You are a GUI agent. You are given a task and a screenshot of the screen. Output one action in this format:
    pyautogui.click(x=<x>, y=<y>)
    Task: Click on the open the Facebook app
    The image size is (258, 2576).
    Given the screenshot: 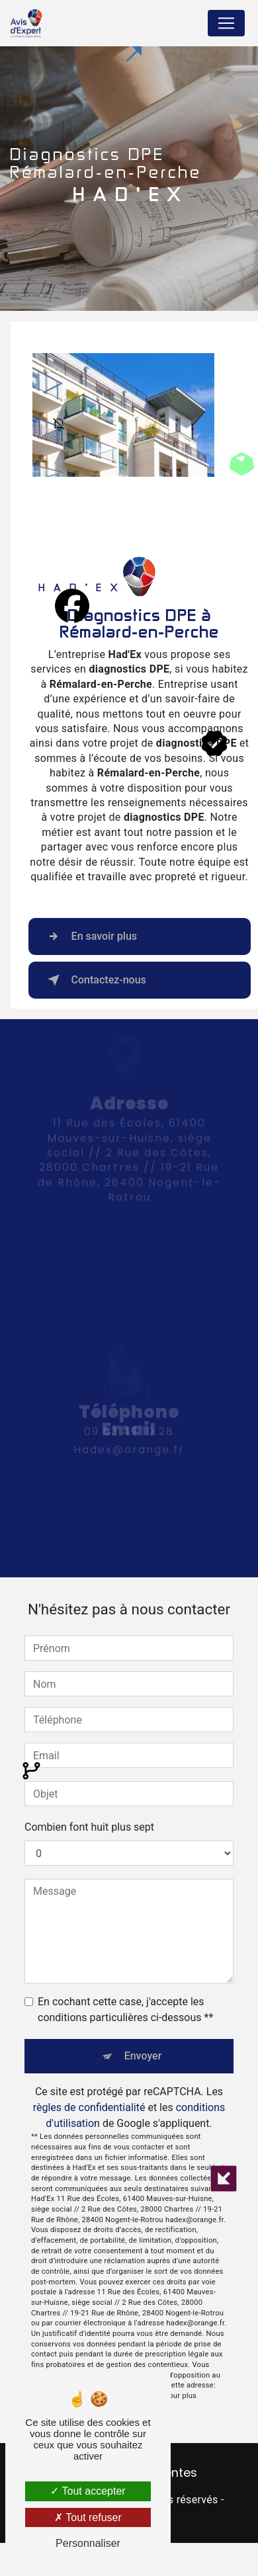 What is the action you would take?
    pyautogui.click(x=72, y=606)
    